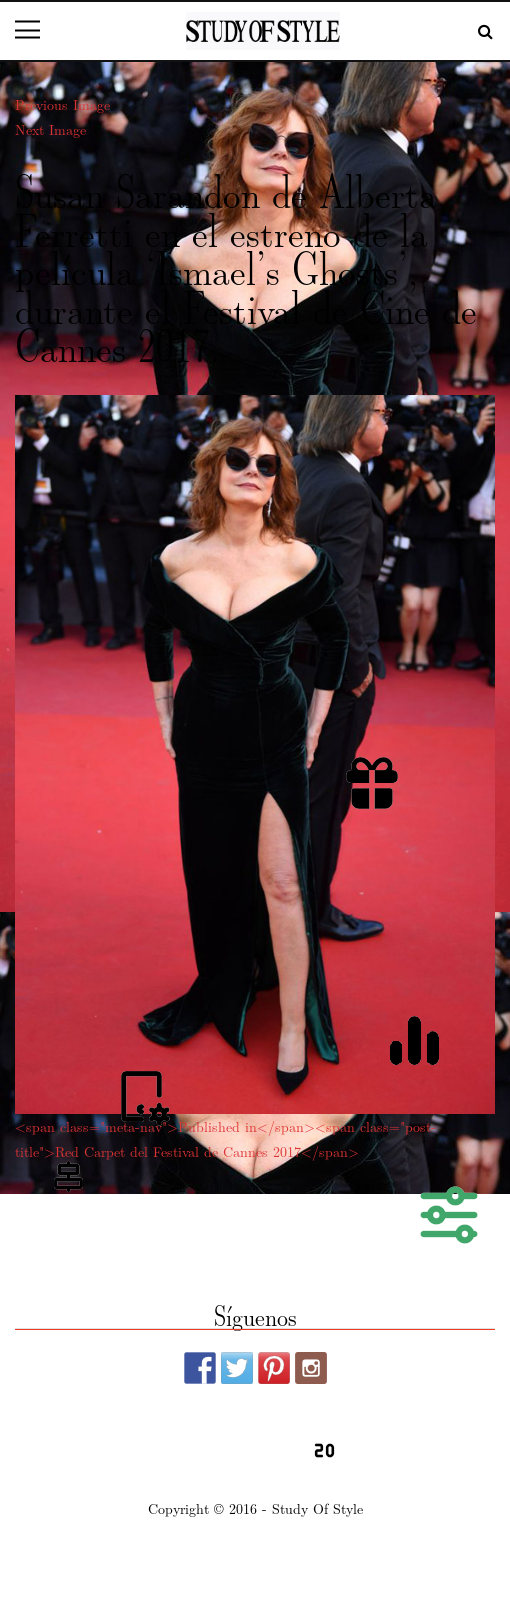 The width and height of the screenshot is (510, 1601). I want to click on adjust audio equalizer settings, so click(414, 1040).